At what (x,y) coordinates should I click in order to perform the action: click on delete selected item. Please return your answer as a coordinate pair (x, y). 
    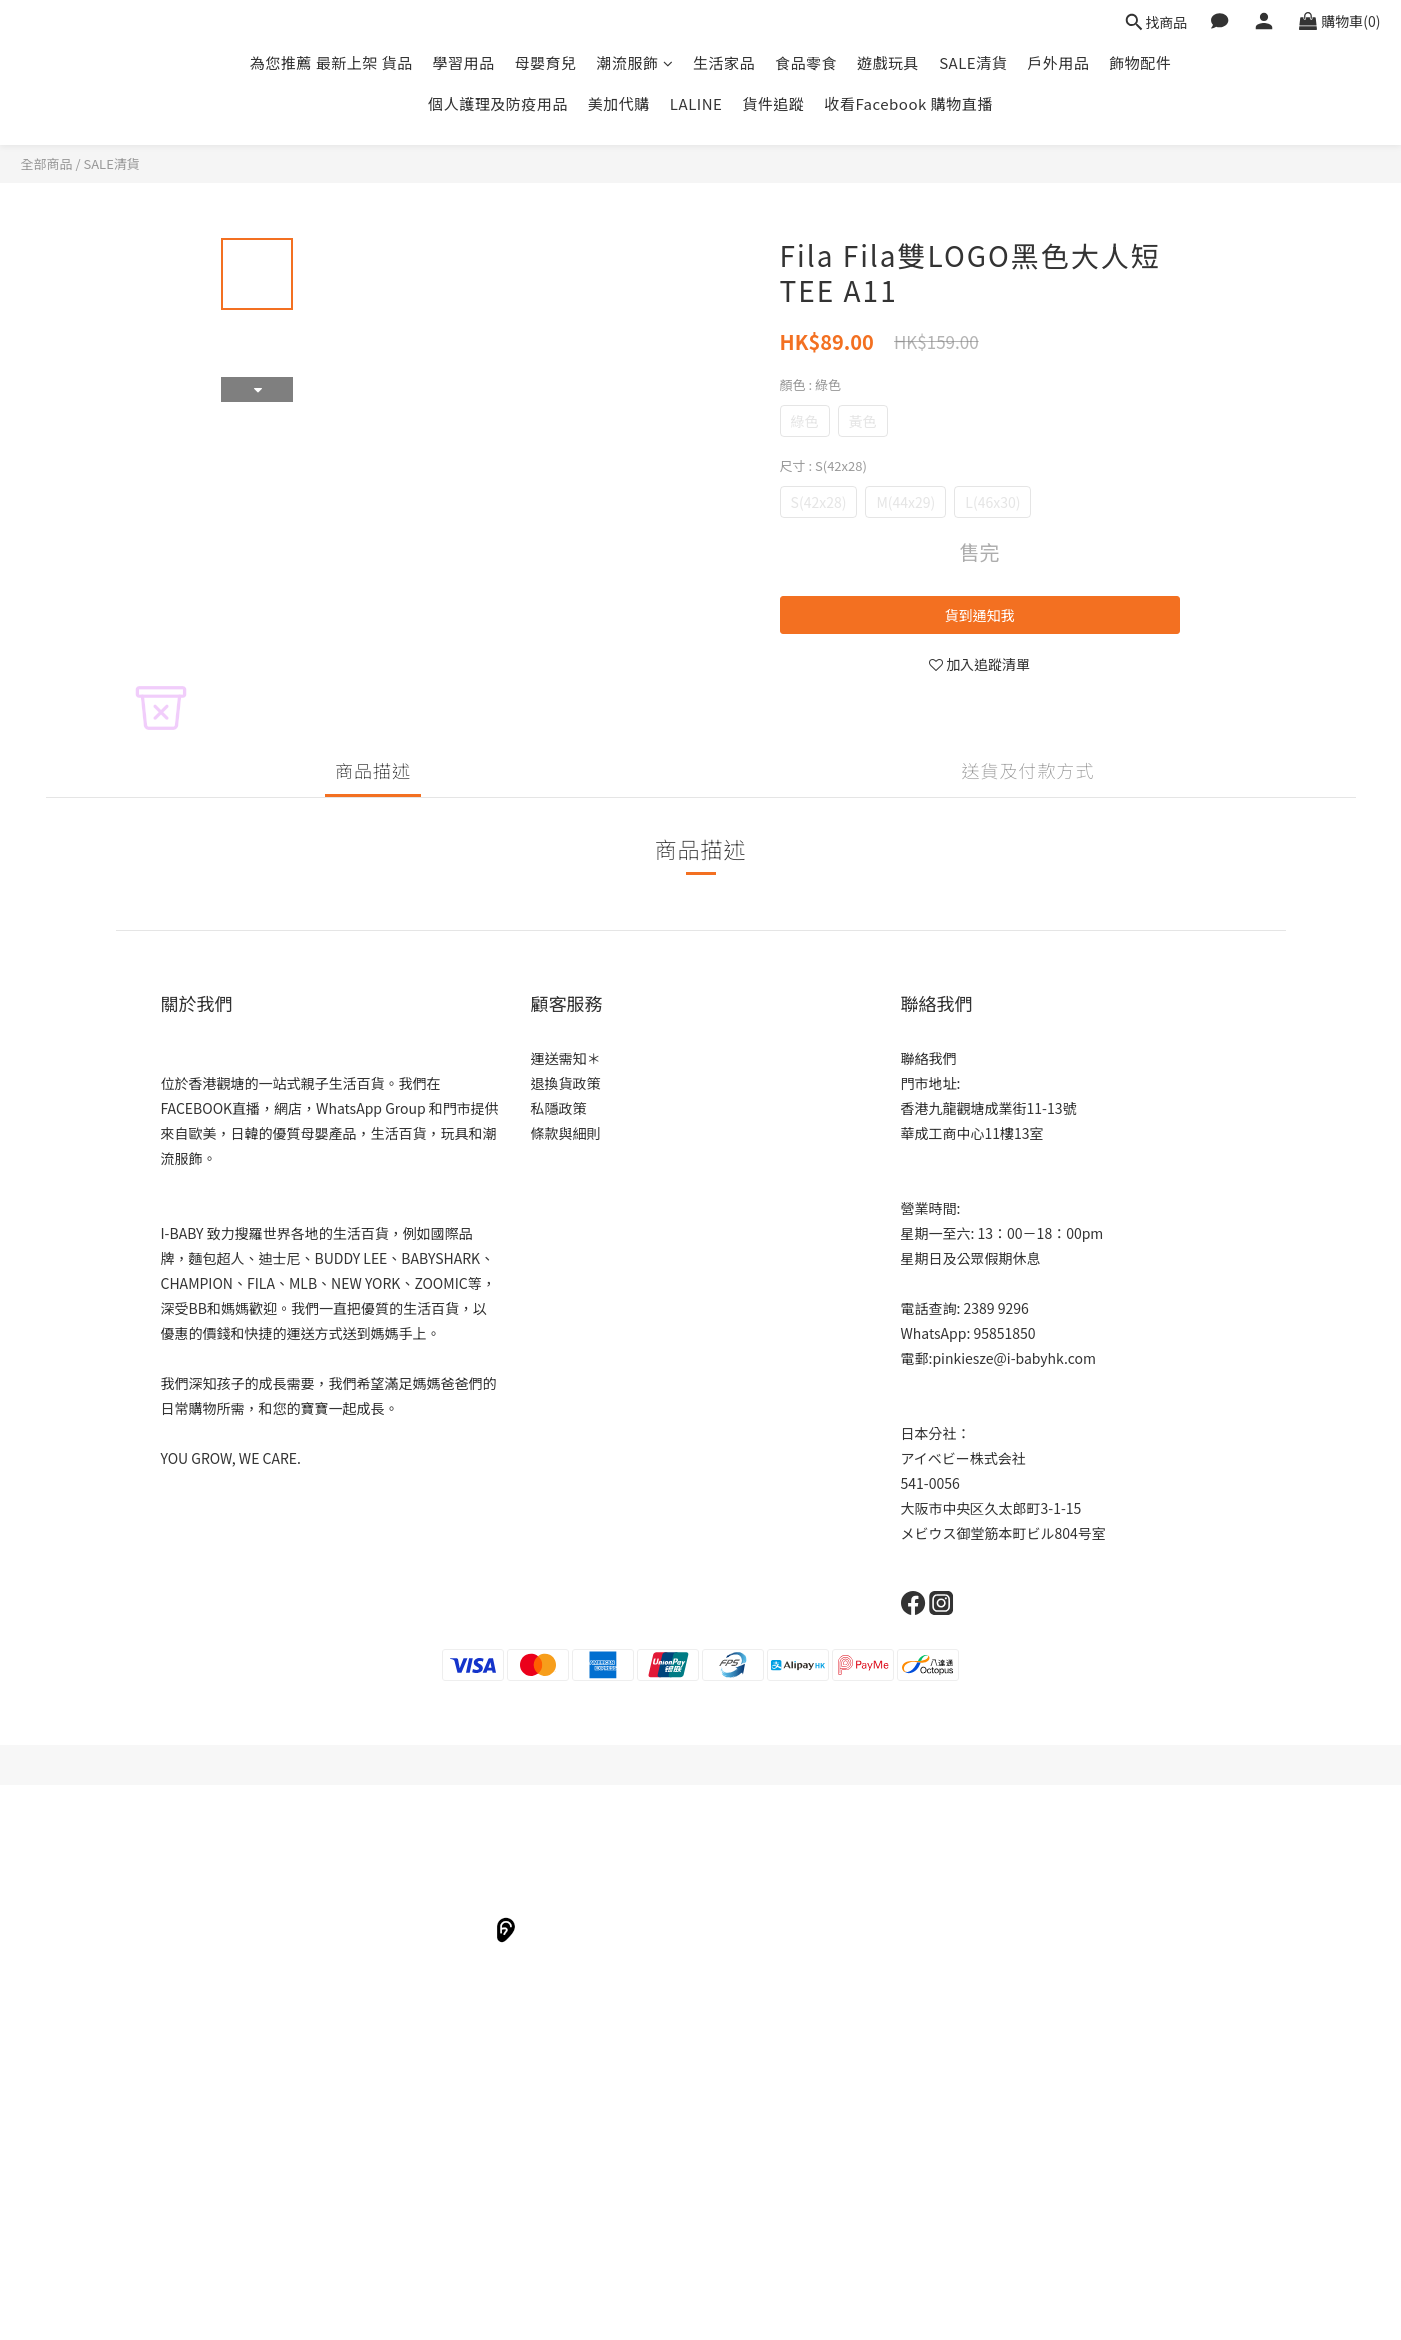
    Looking at the image, I should click on (161, 708).